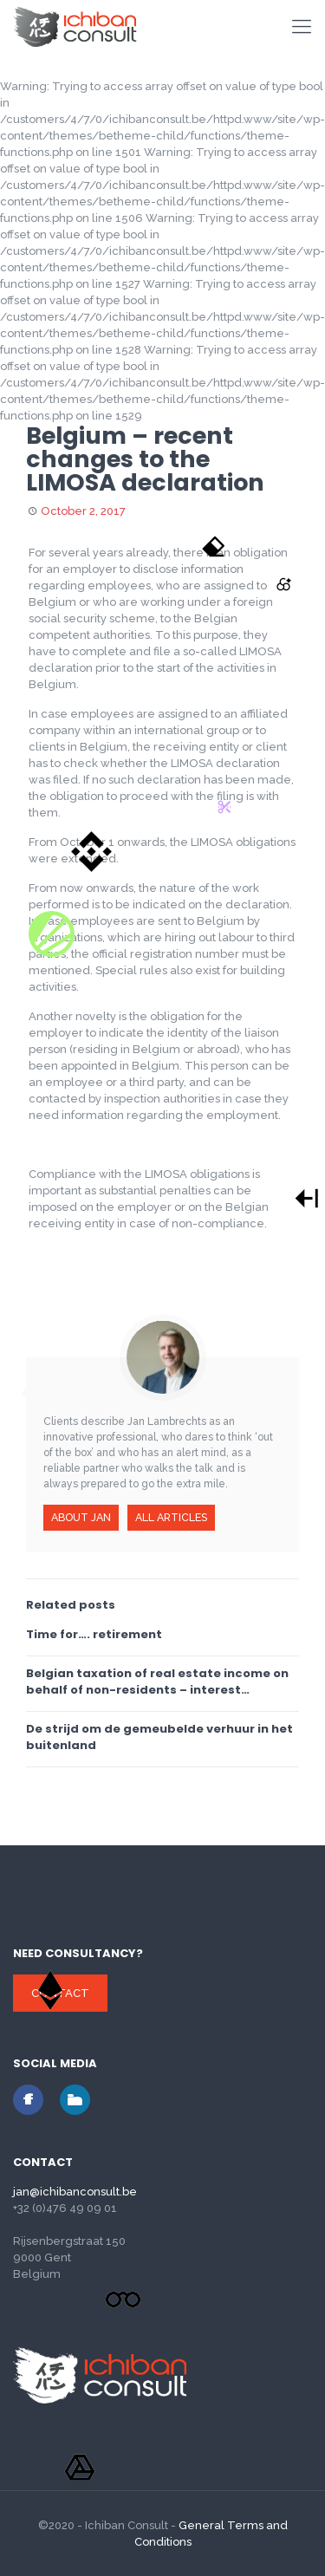 The image size is (325, 2576). What do you see at coordinates (307, 1198) in the screenshot?
I see `expand panel to the left` at bounding box center [307, 1198].